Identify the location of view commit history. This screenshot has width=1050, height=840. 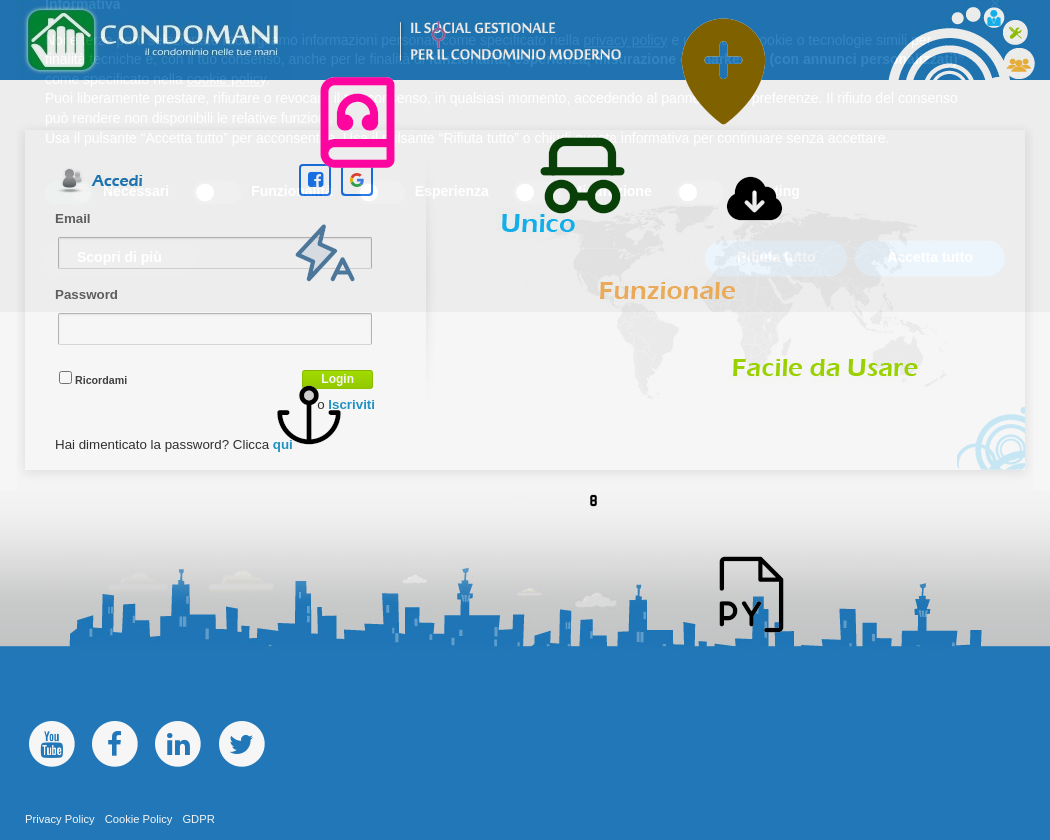
(438, 34).